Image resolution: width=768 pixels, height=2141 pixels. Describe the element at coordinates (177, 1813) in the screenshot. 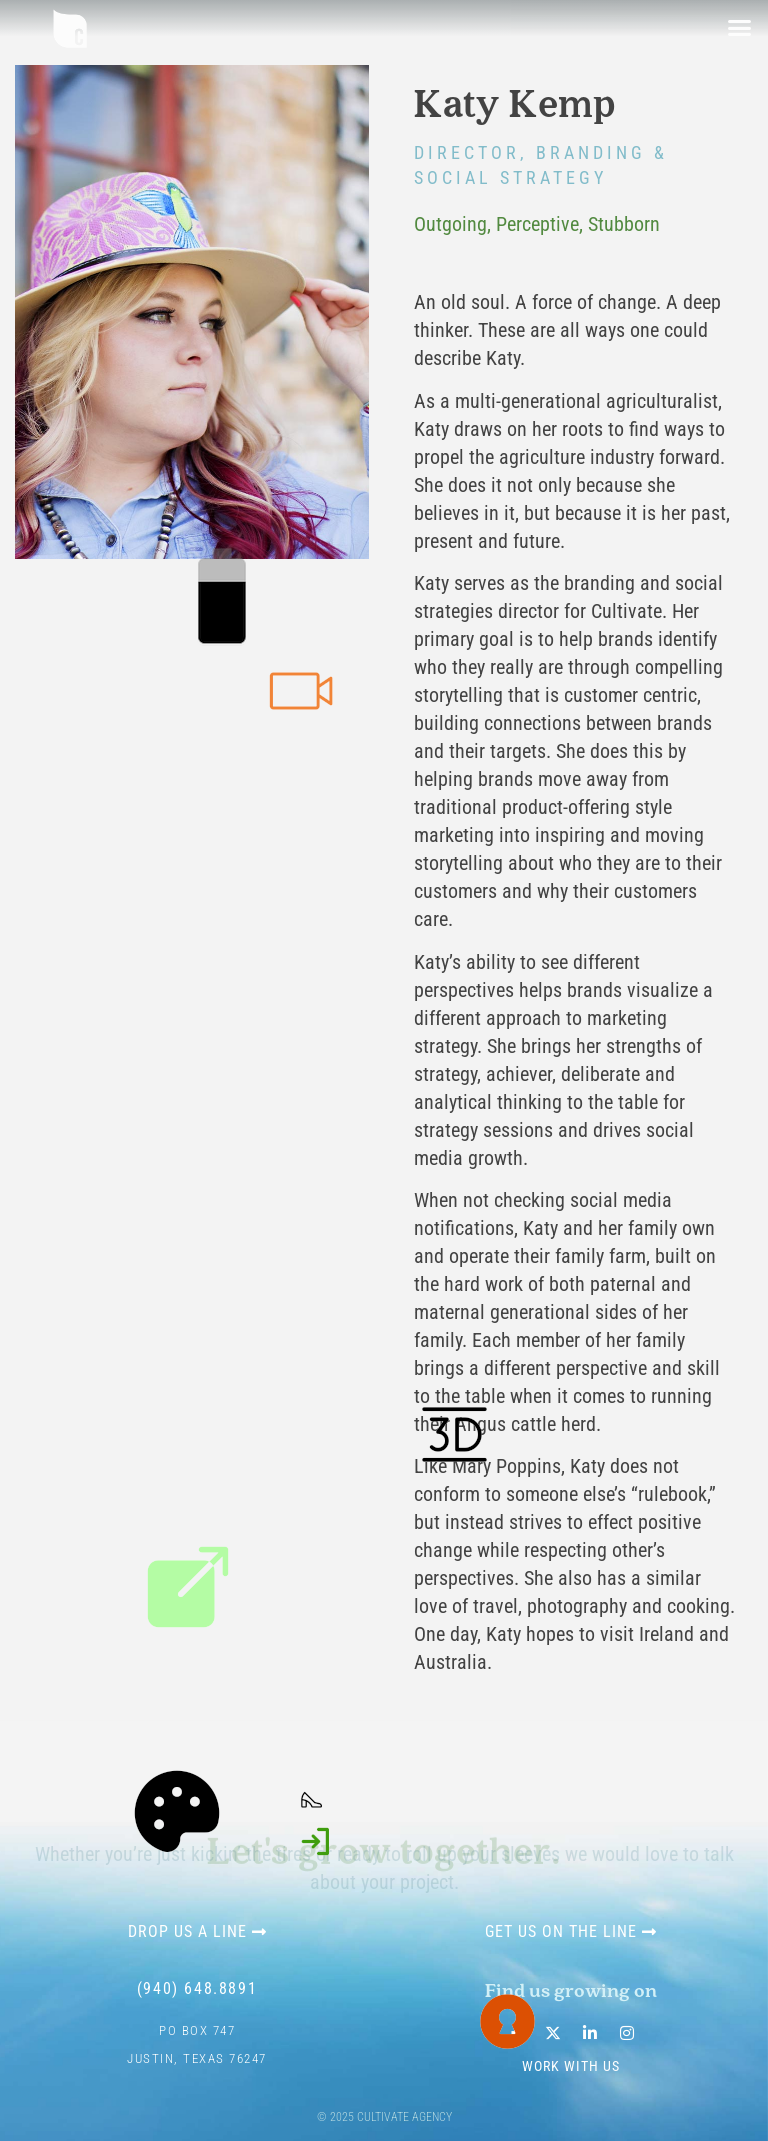

I see `open color or theme settings` at that location.